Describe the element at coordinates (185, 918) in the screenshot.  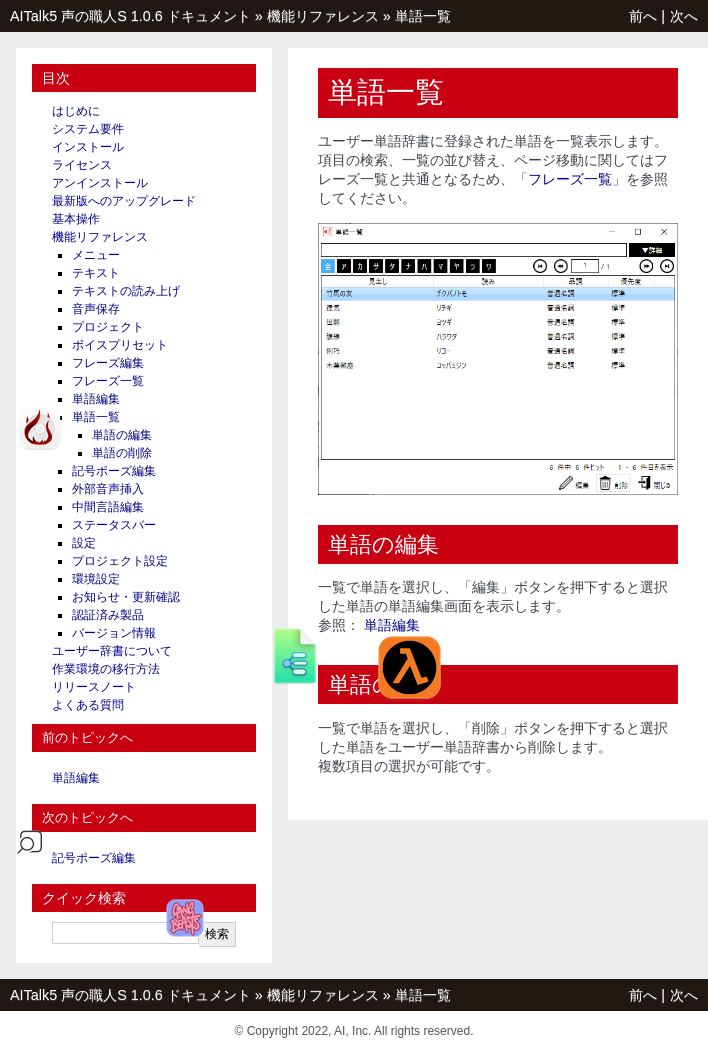
I see `launch Gang Beasts game` at that location.